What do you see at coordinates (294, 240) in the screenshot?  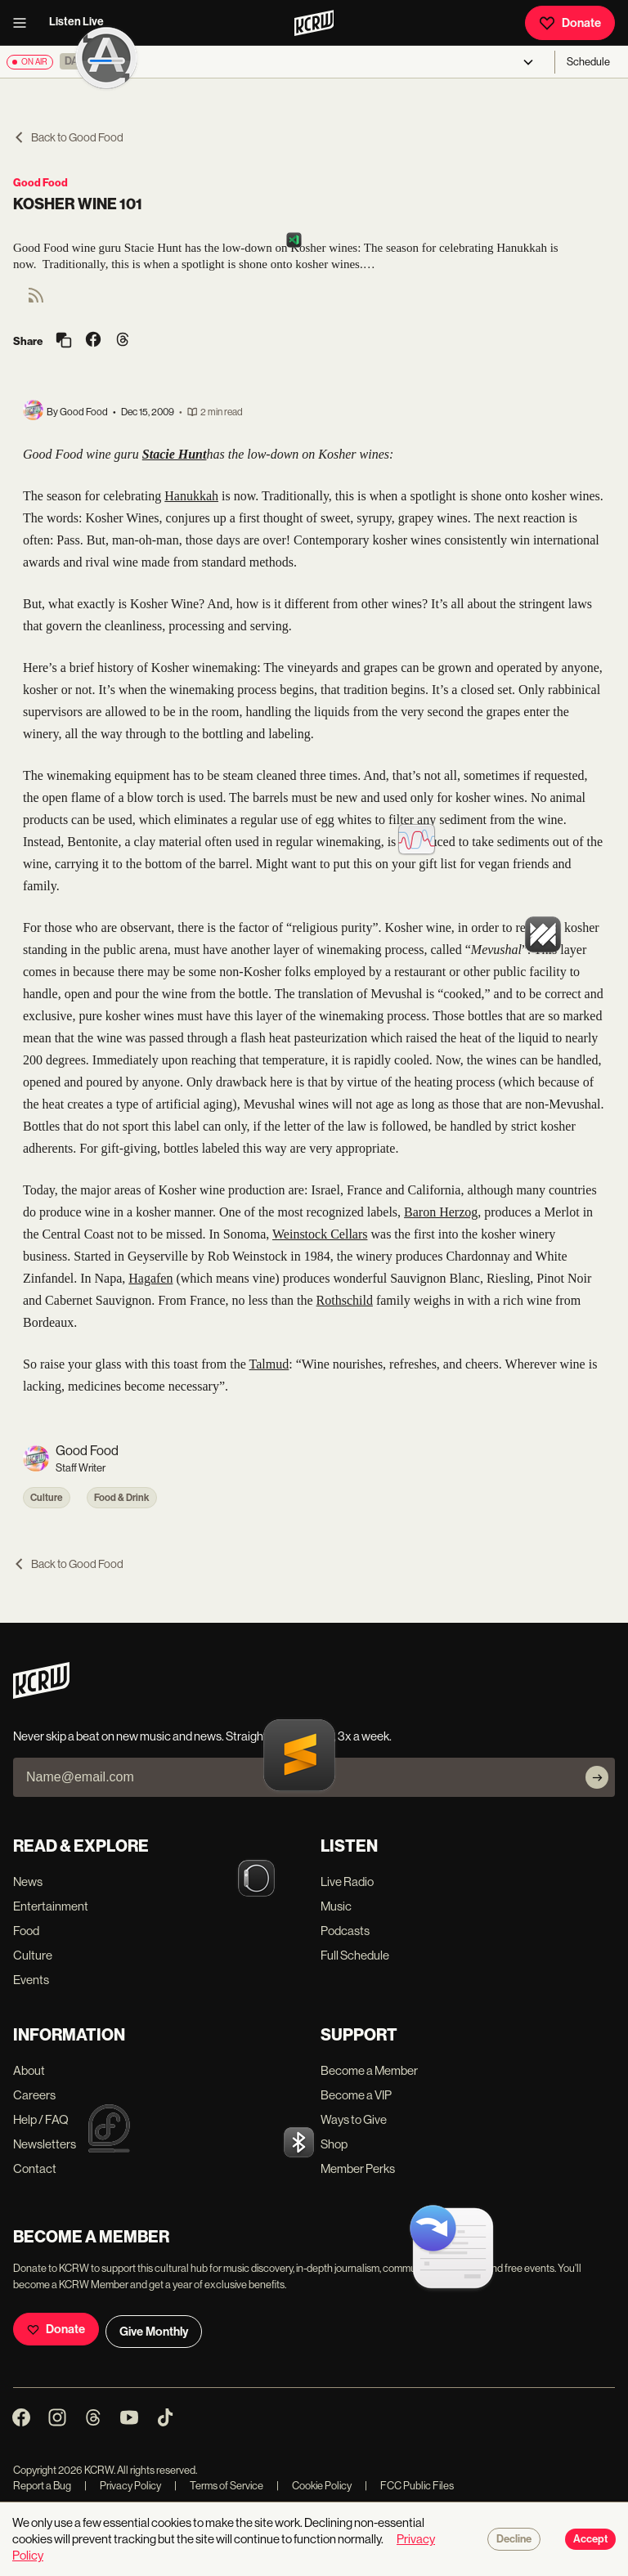 I see `open visual studio code insiders app` at bounding box center [294, 240].